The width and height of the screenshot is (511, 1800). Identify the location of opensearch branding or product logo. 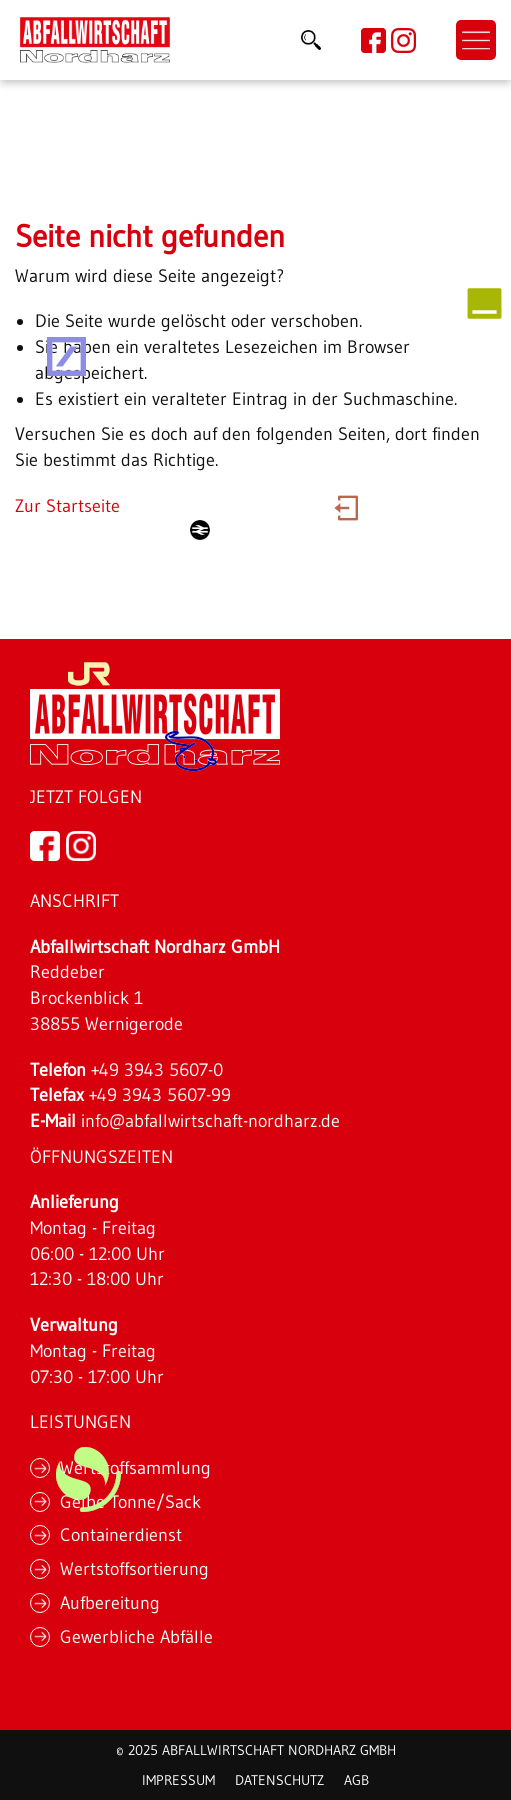
(88, 1479).